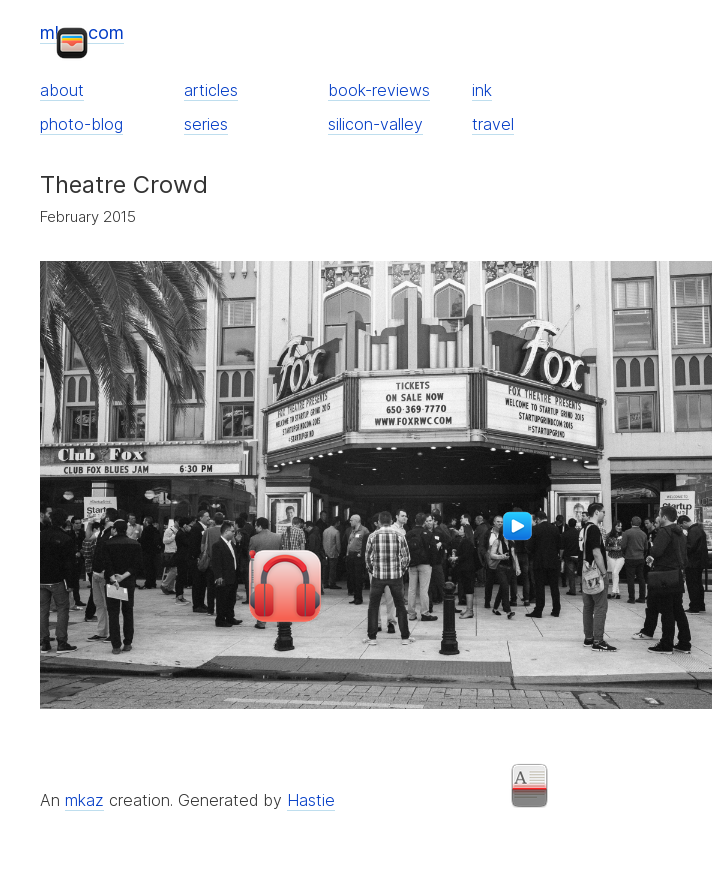 Image resolution: width=712 pixels, height=874 pixels. I want to click on open document scanner app, so click(529, 785).